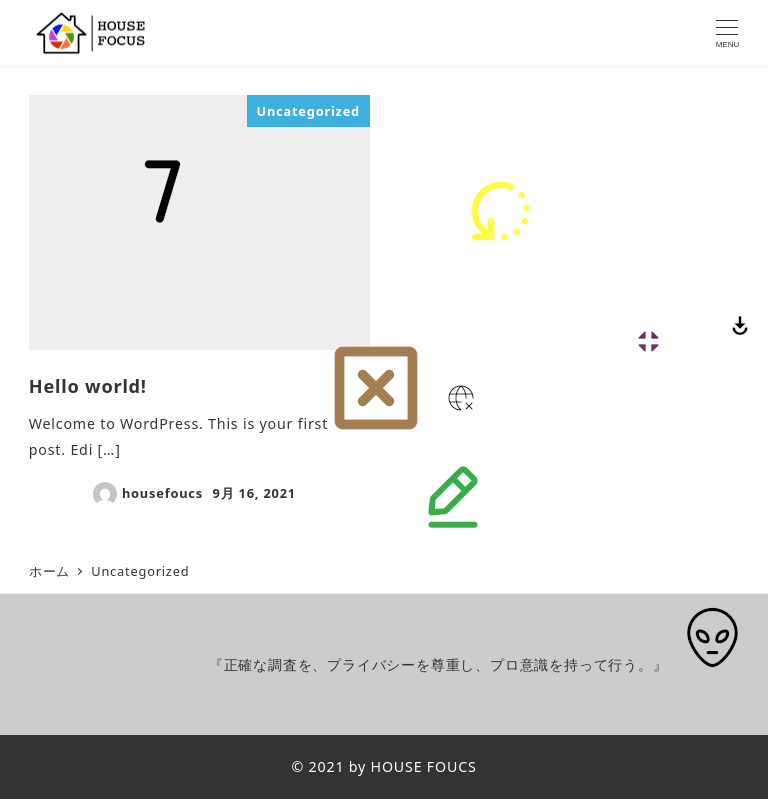 The image size is (768, 799). What do you see at coordinates (162, 191) in the screenshot?
I see `indicates the number seven in a list or ranking` at bounding box center [162, 191].